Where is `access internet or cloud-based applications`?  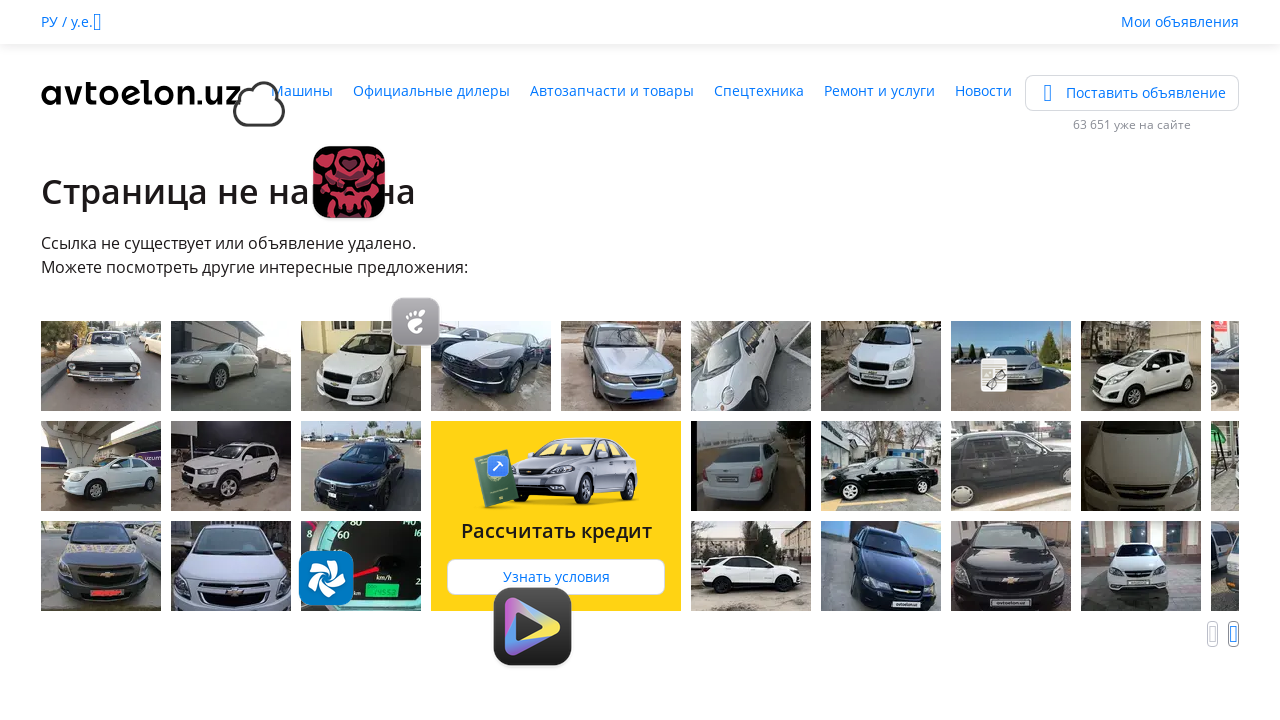 access internet or cloud-based applications is located at coordinates (259, 104).